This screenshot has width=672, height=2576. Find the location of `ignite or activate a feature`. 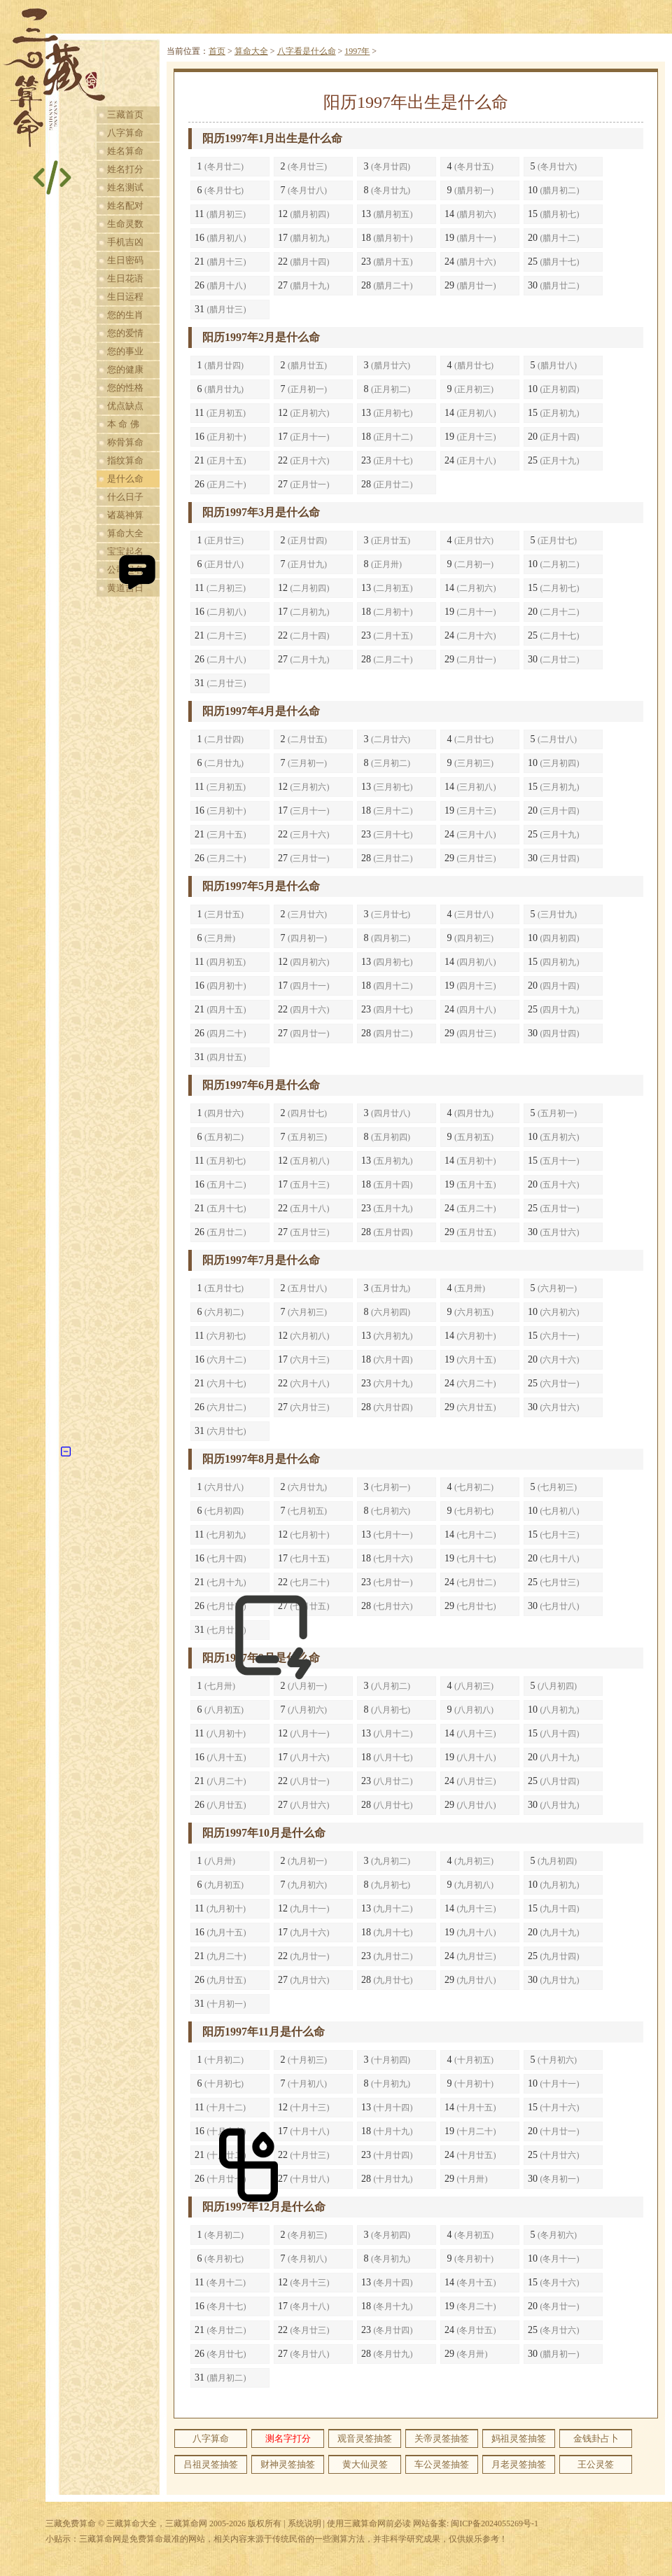

ignite or activate a feature is located at coordinates (248, 2165).